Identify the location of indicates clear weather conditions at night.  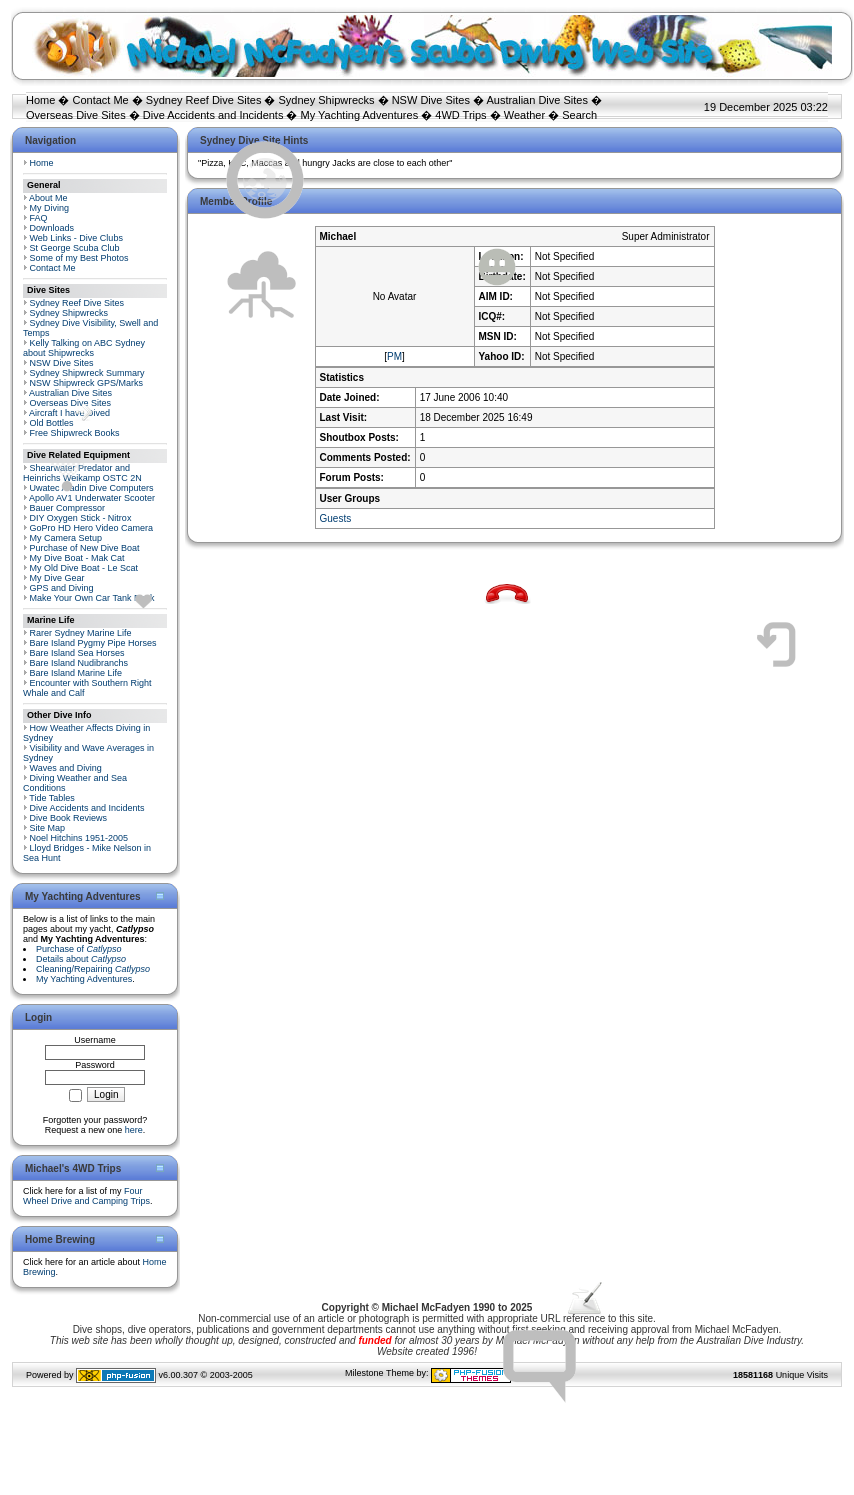
(265, 180).